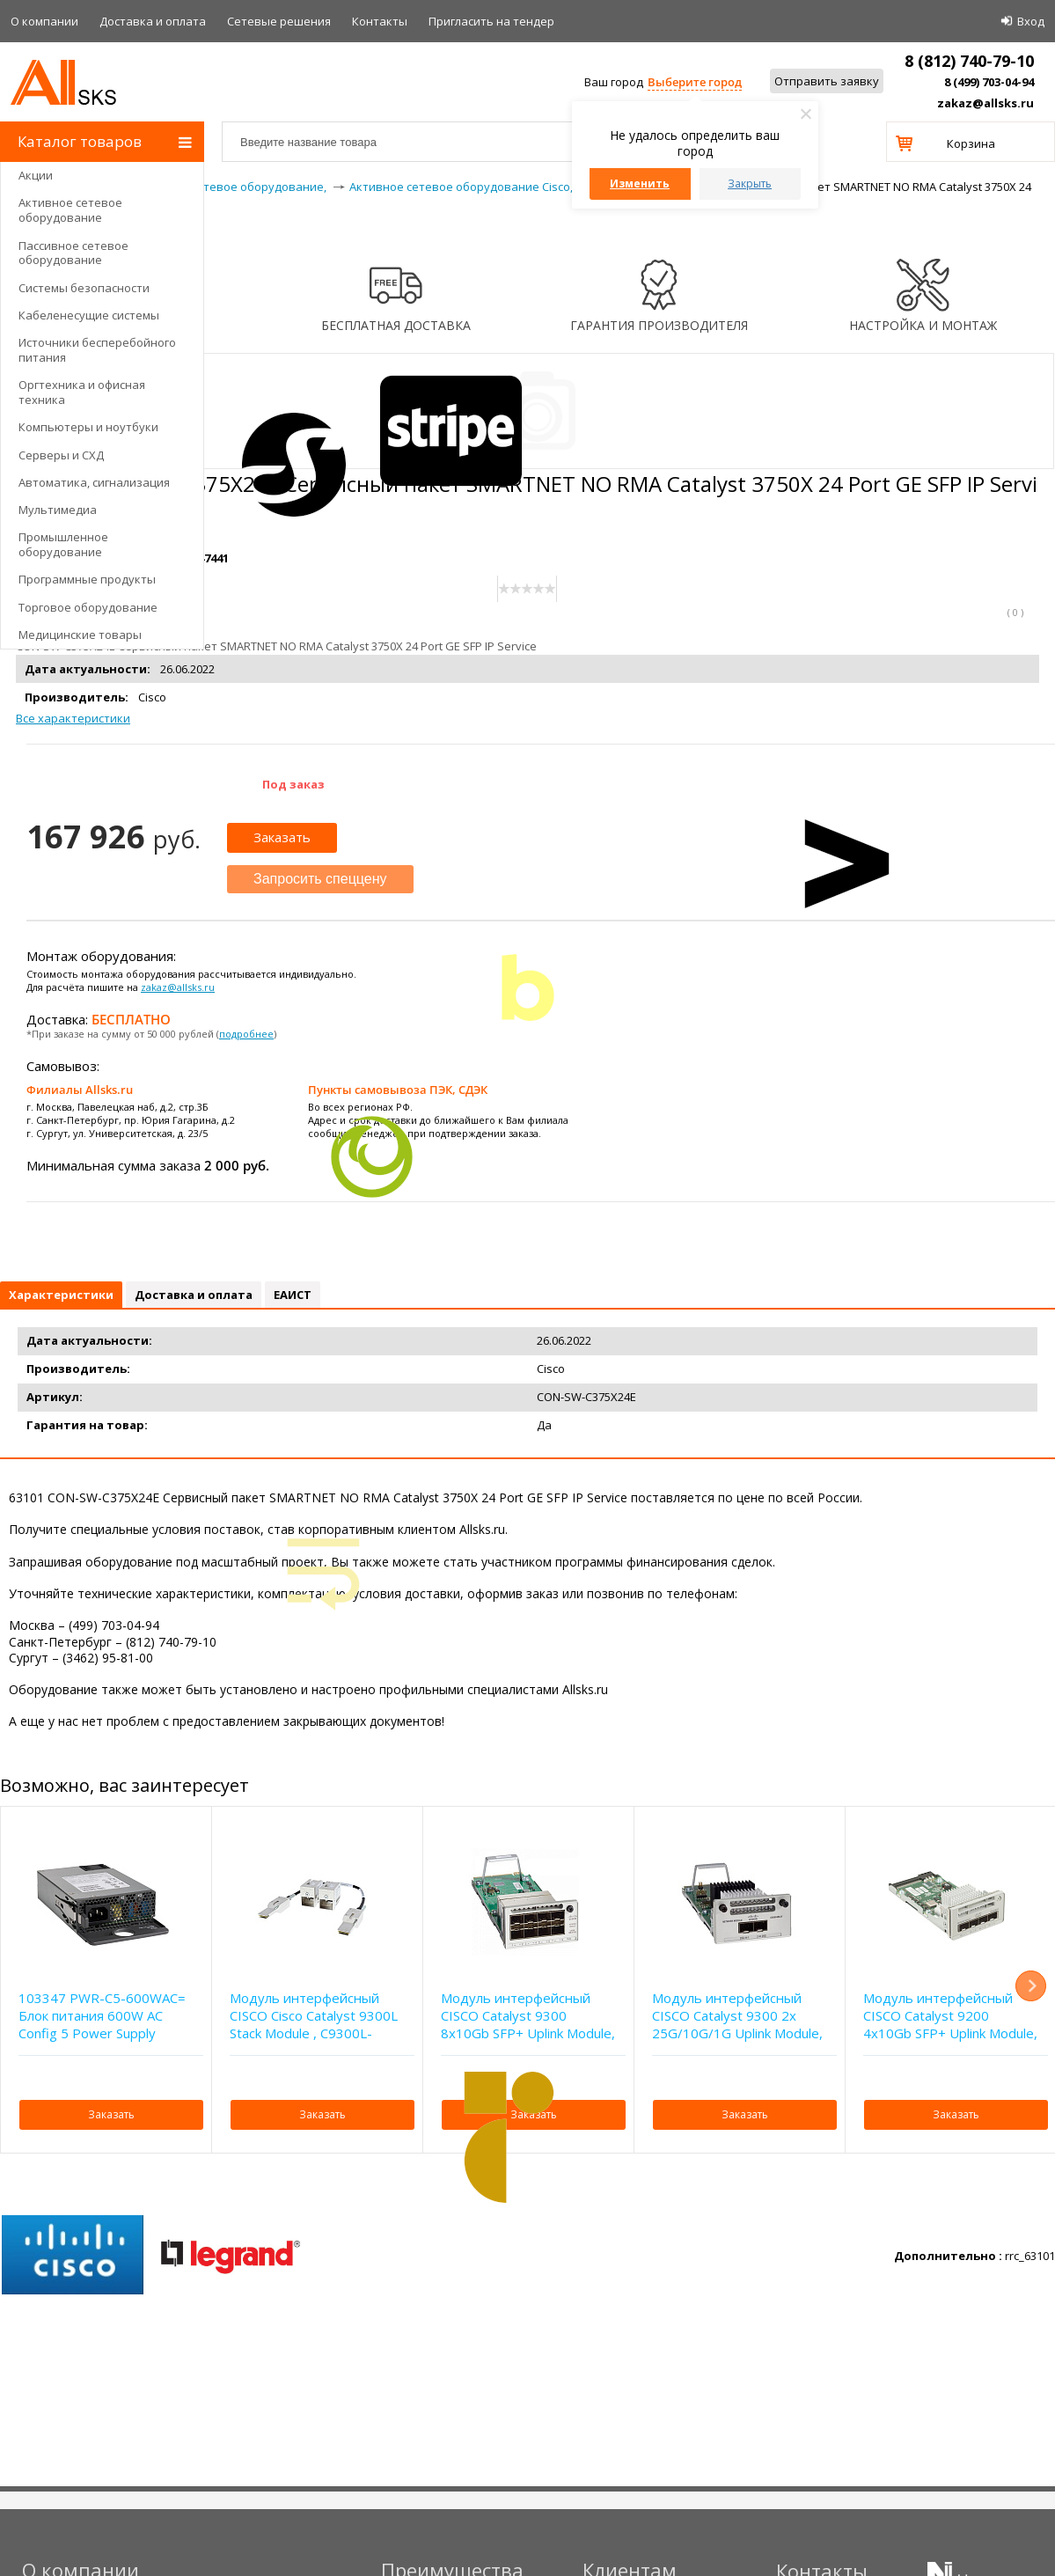 The width and height of the screenshot is (1055, 2576). Describe the element at coordinates (294, 465) in the screenshot. I see `shelly smart home brand logo` at that location.